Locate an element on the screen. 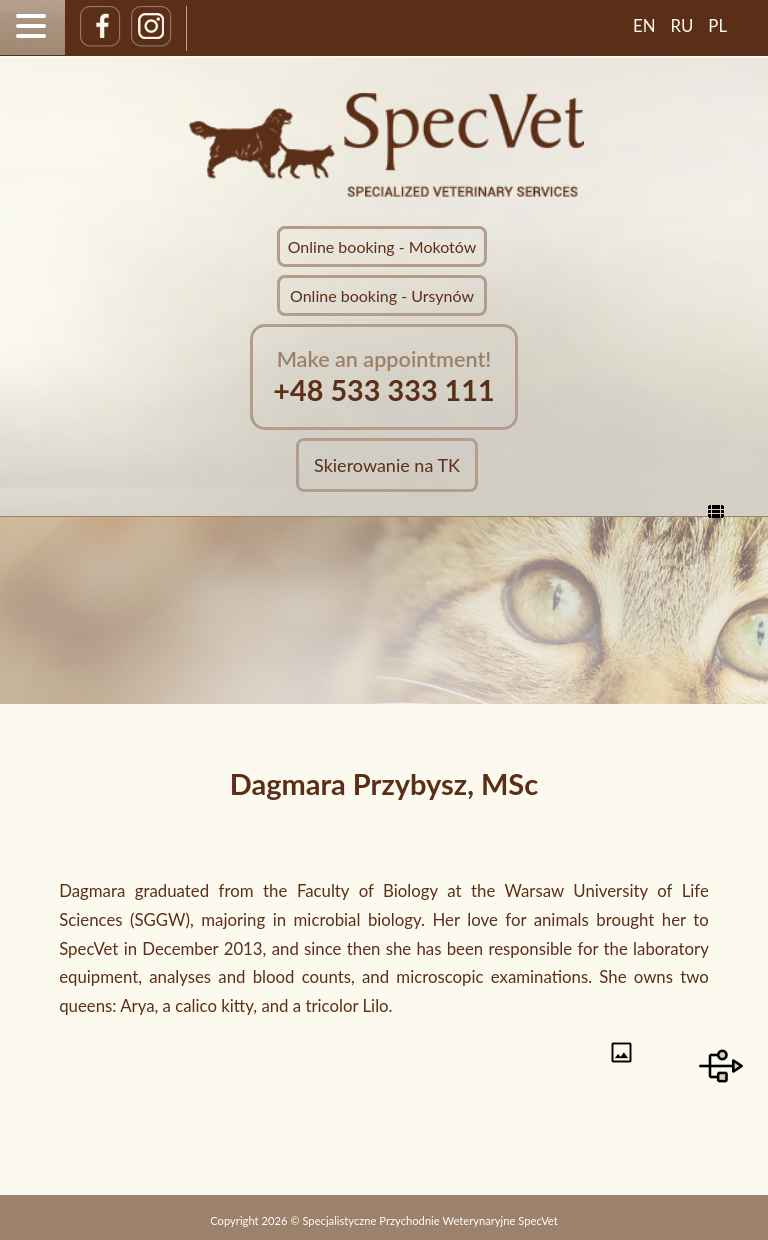 Image resolution: width=768 pixels, height=1240 pixels. insert an image into your document is located at coordinates (621, 1052).